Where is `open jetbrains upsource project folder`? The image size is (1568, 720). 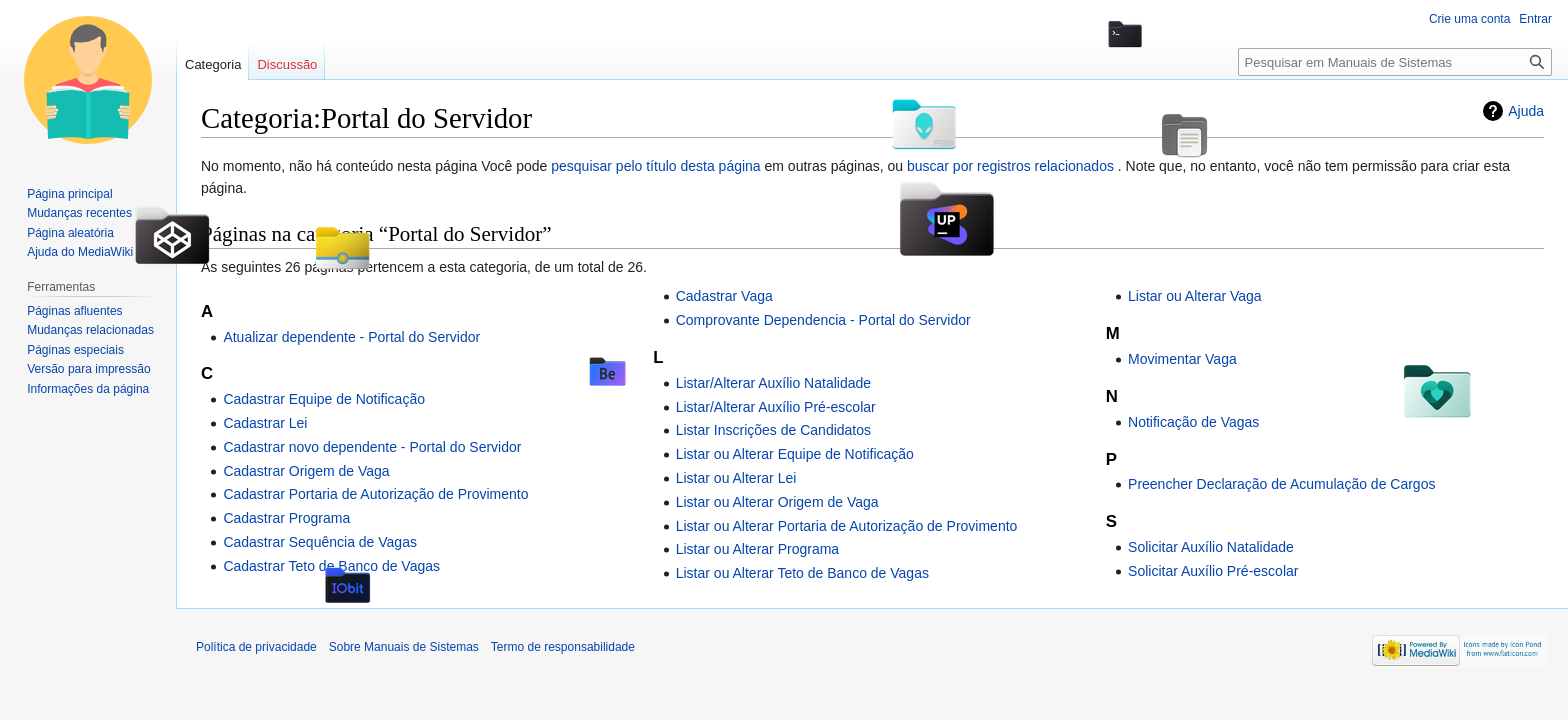
open jetbrains upsource project folder is located at coordinates (946, 221).